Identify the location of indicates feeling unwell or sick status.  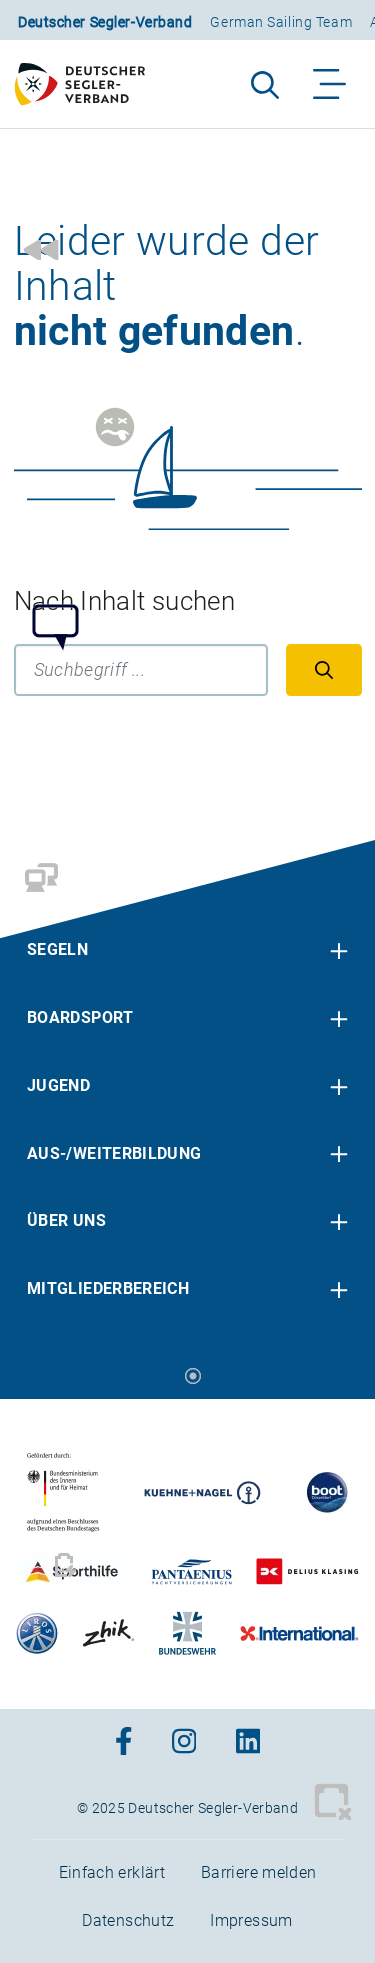
(115, 427).